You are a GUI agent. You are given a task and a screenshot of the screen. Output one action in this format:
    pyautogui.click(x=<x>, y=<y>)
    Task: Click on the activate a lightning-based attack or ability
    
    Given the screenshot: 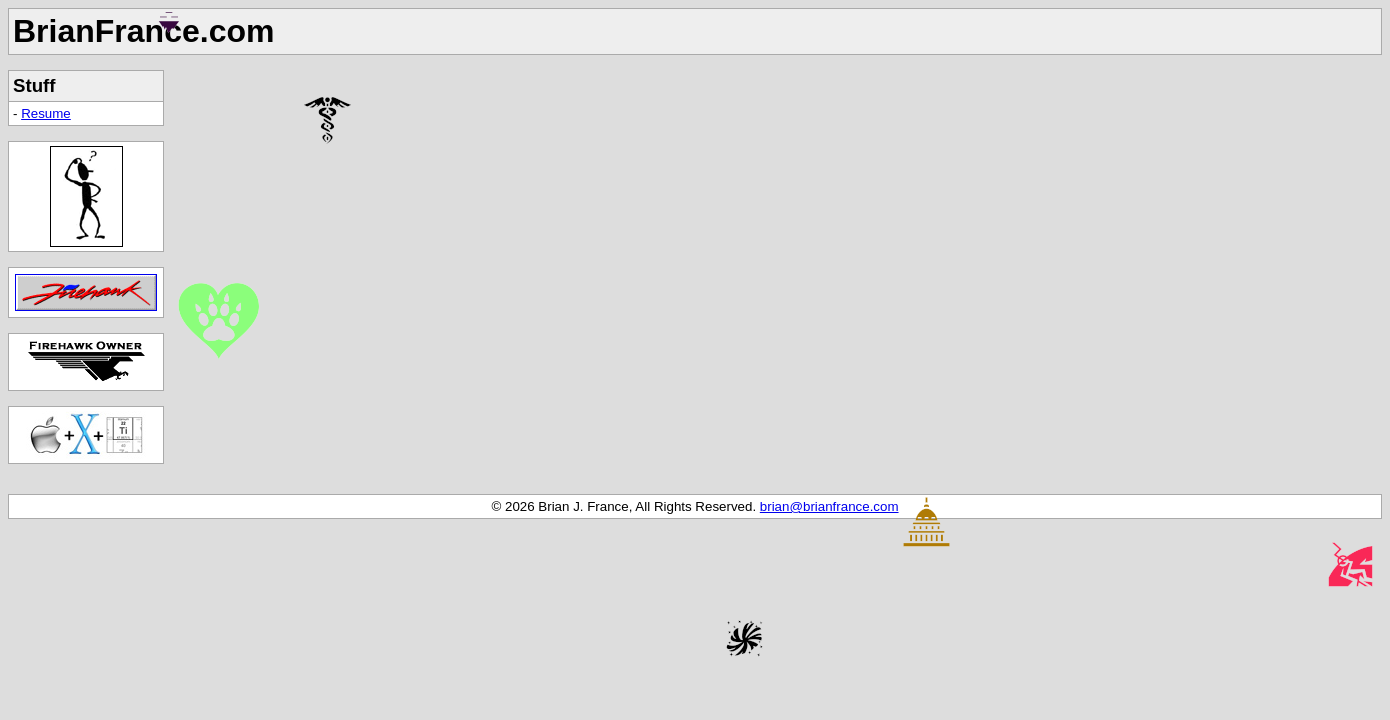 What is the action you would take?
    pyautogui.click(x=1350, y=564)
    